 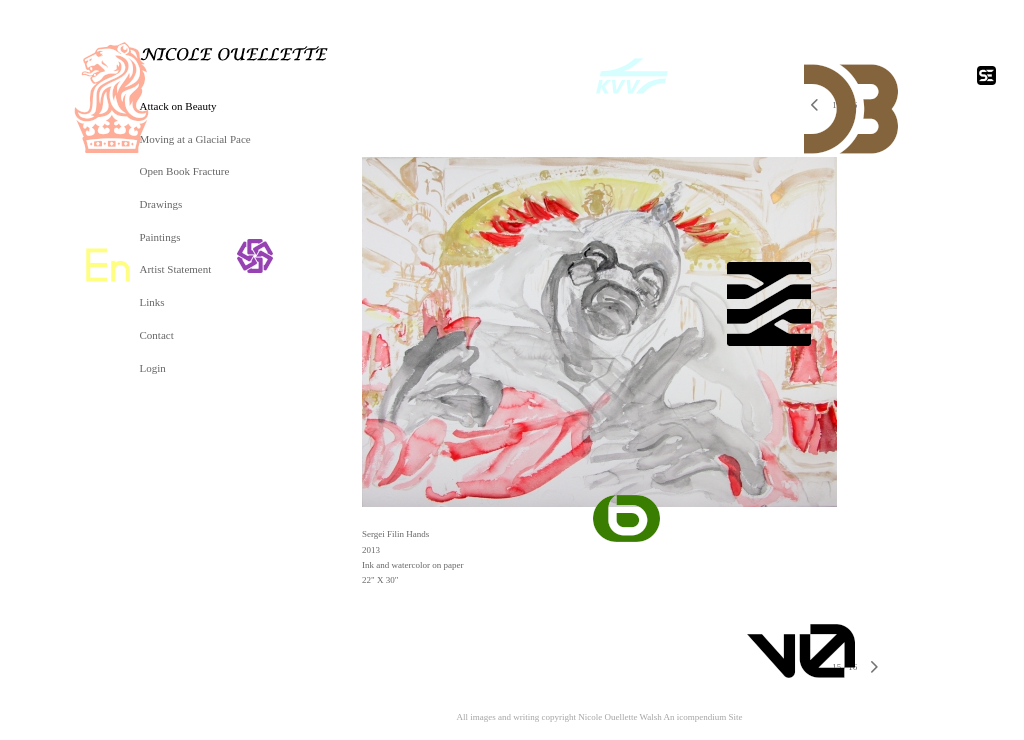 I want to click on open Subtitle Edit application, so click(x=986, y=75).